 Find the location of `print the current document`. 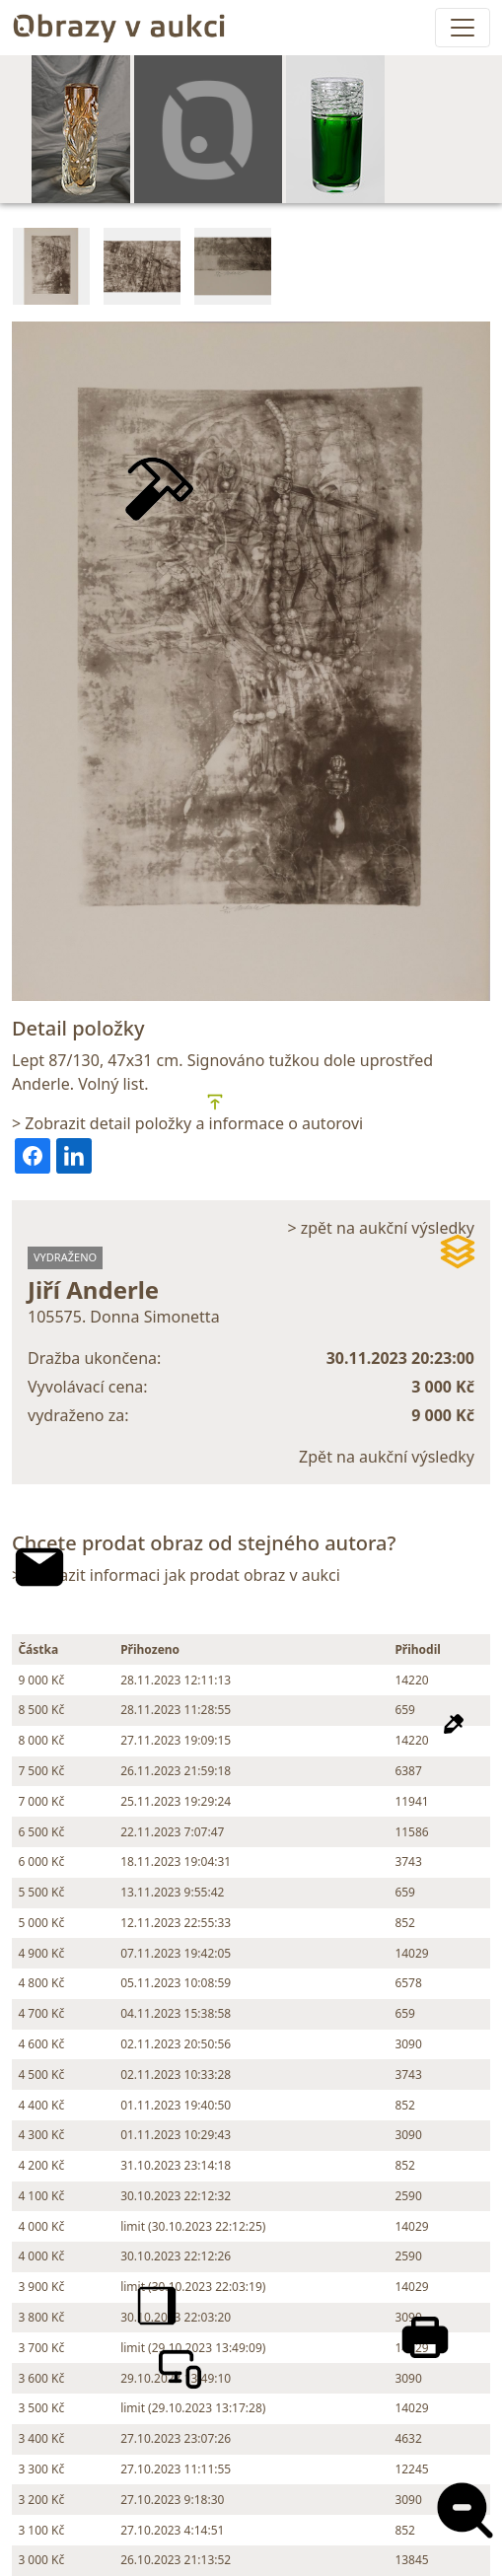

print the current document is located at coordinates (425, 2337).